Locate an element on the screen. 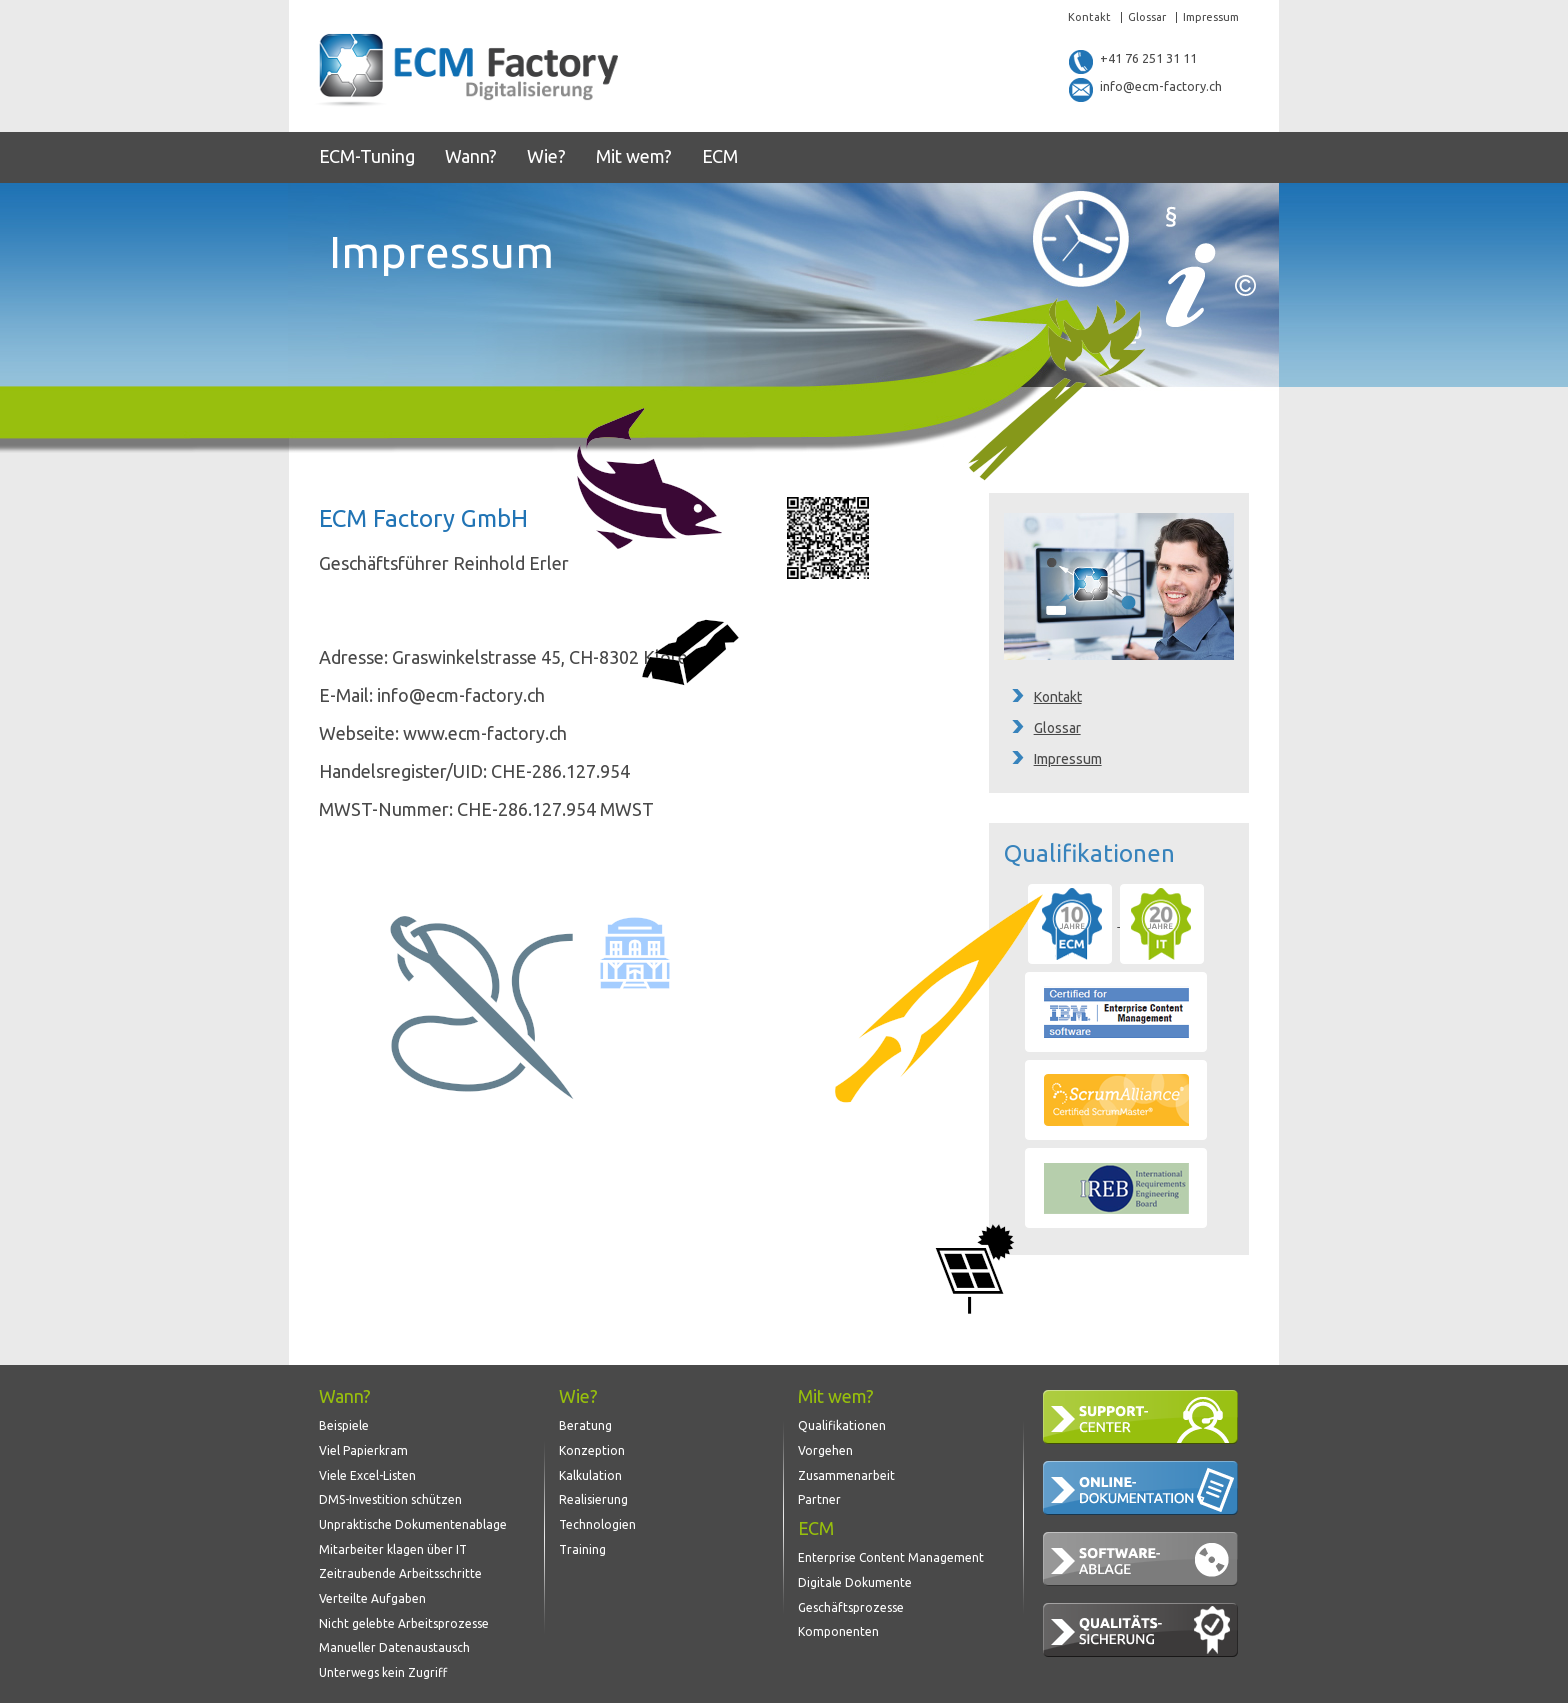  visit the saloon or tavern in-game is located at coordinates (635, 953).